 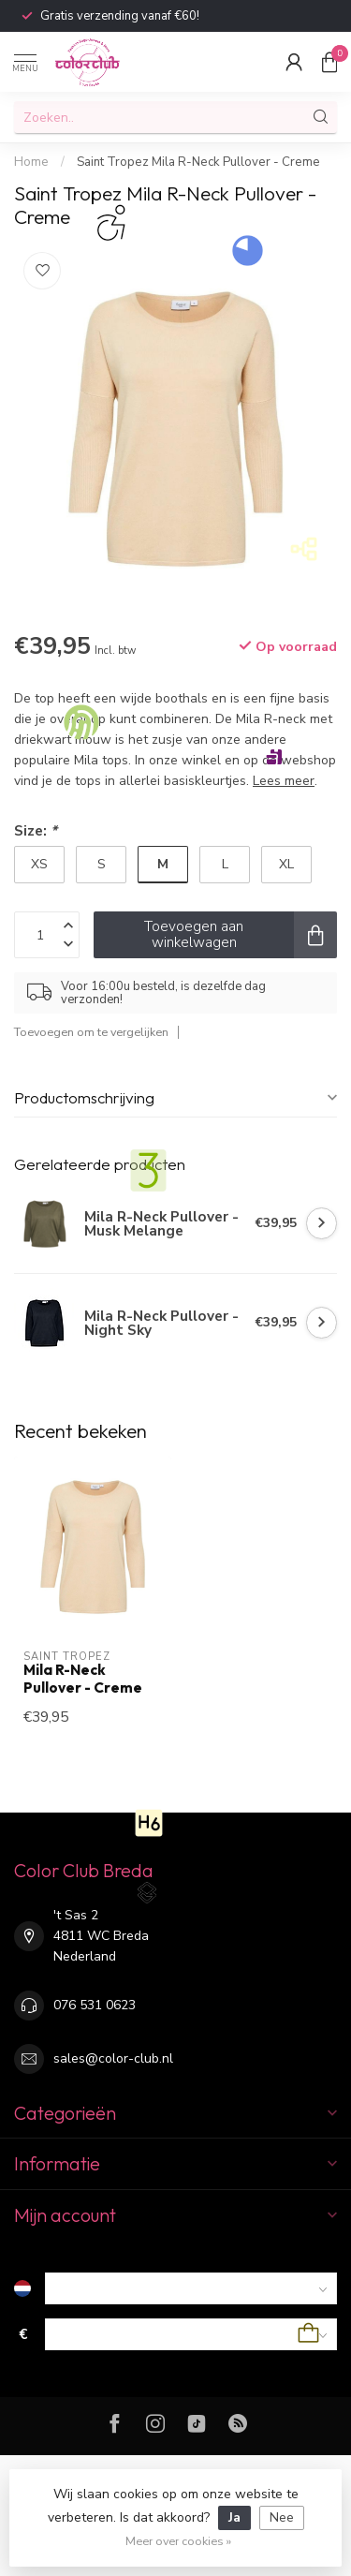 What do you see at coordinates (147, 1892) in the screenshot?
I see `open superhuman email app` at bounding box center [147, 1892].